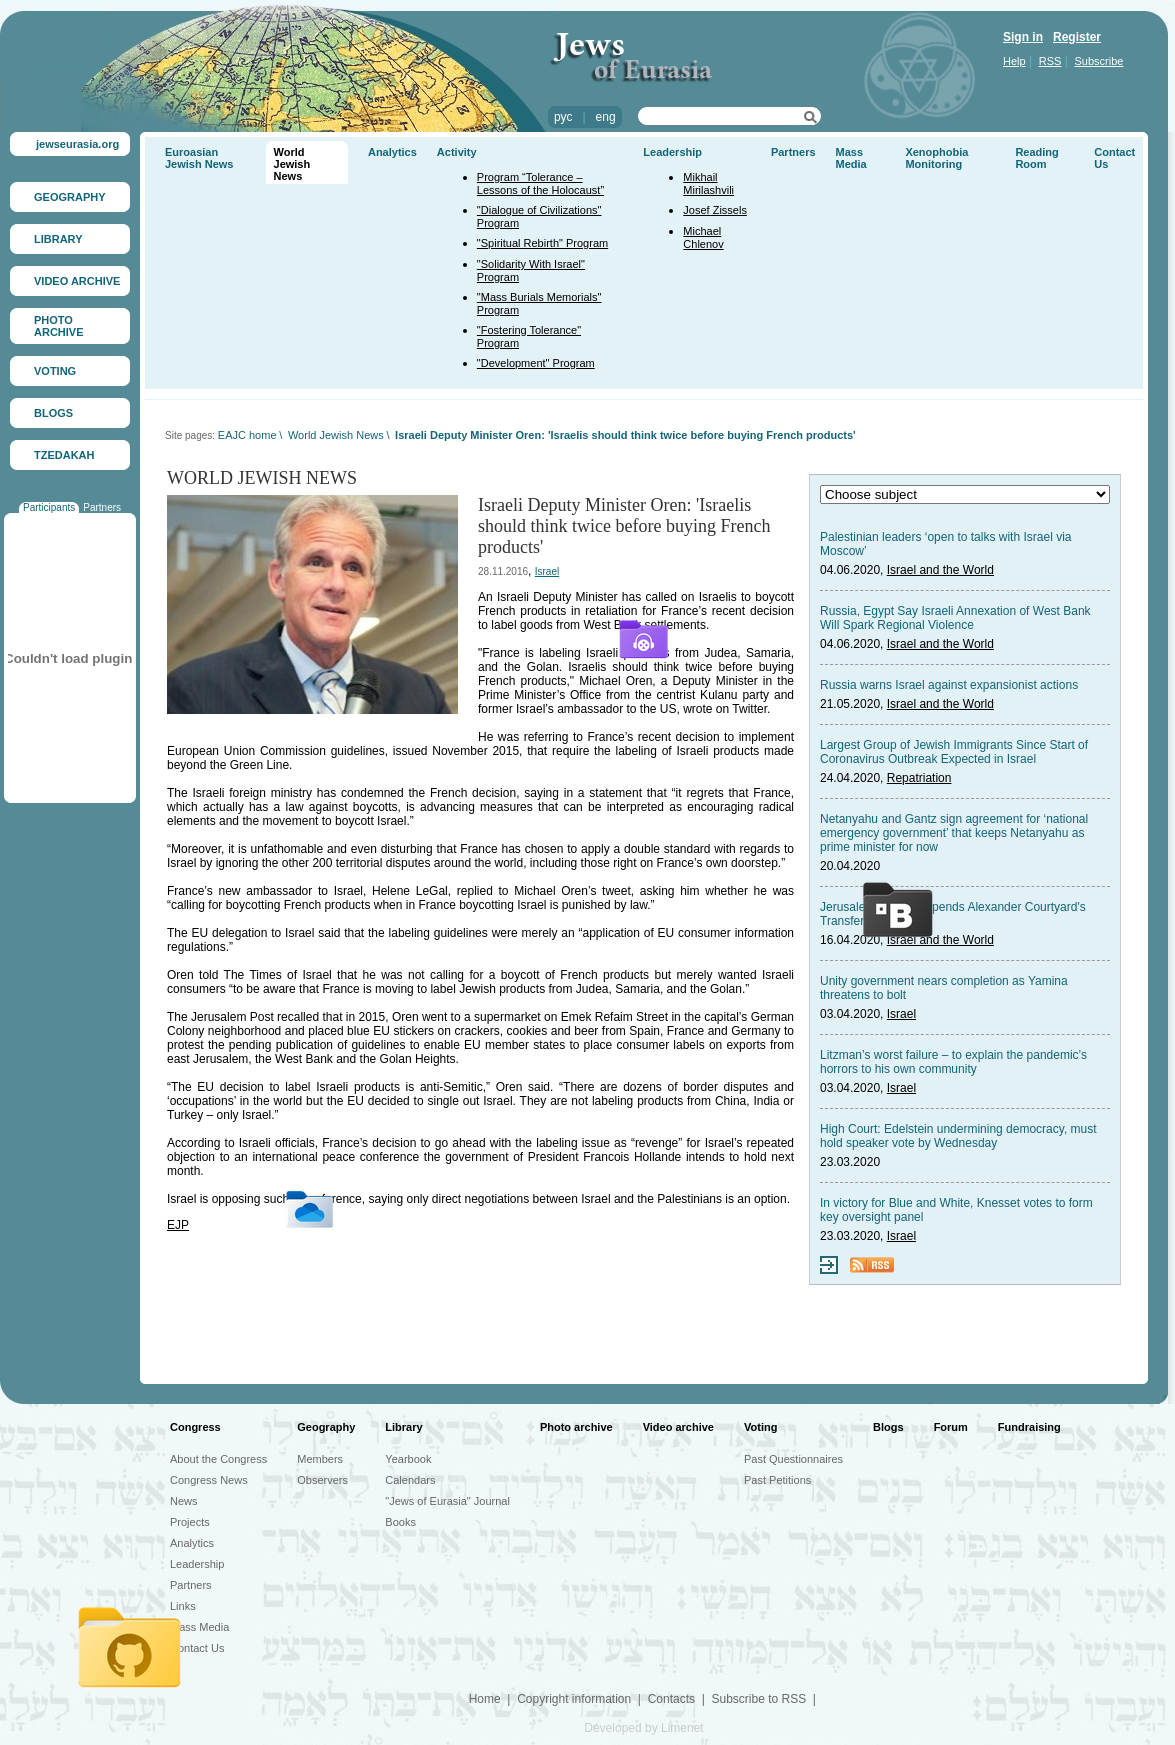  Describe the element at coordinates (897, 911) in the screenshot. I see `open bethesda.net game files folder` at that location.